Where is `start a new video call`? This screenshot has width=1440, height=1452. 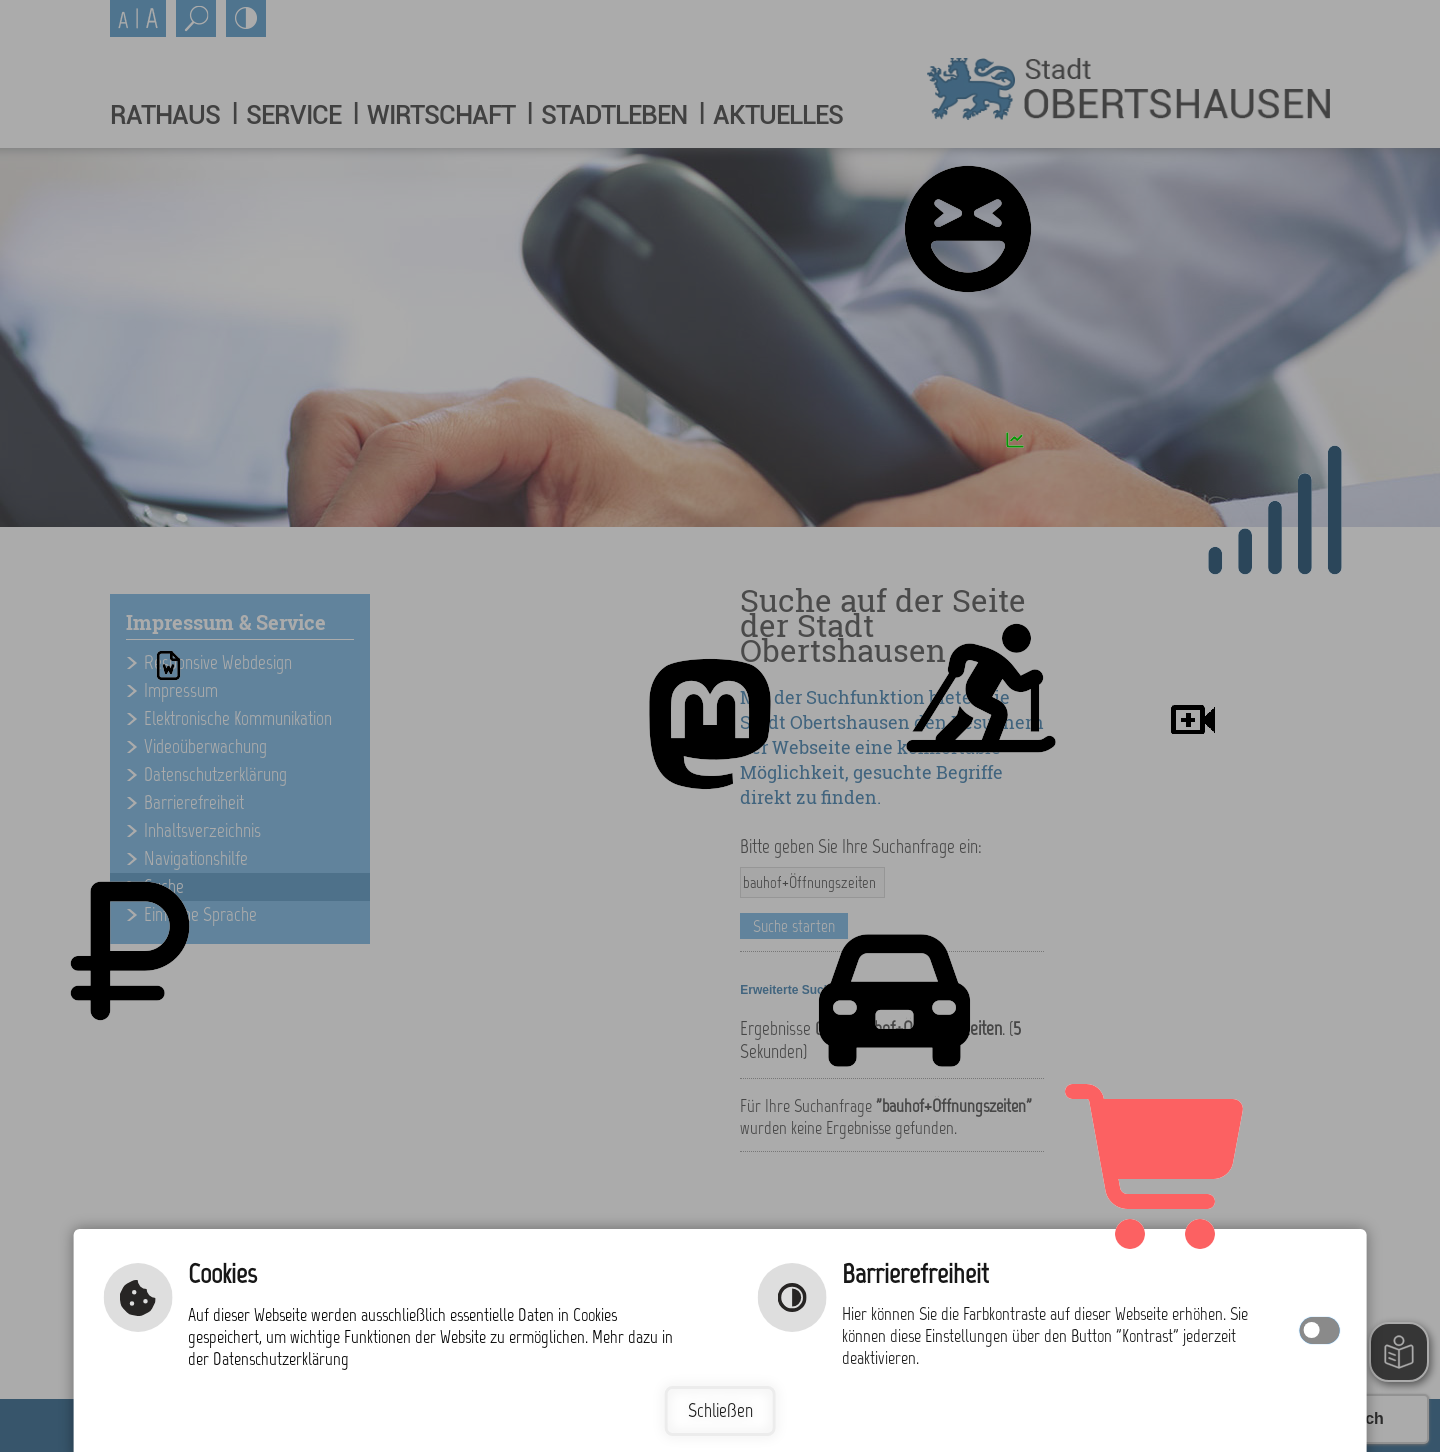
start a new video call is located at coordinates (1193, 720).